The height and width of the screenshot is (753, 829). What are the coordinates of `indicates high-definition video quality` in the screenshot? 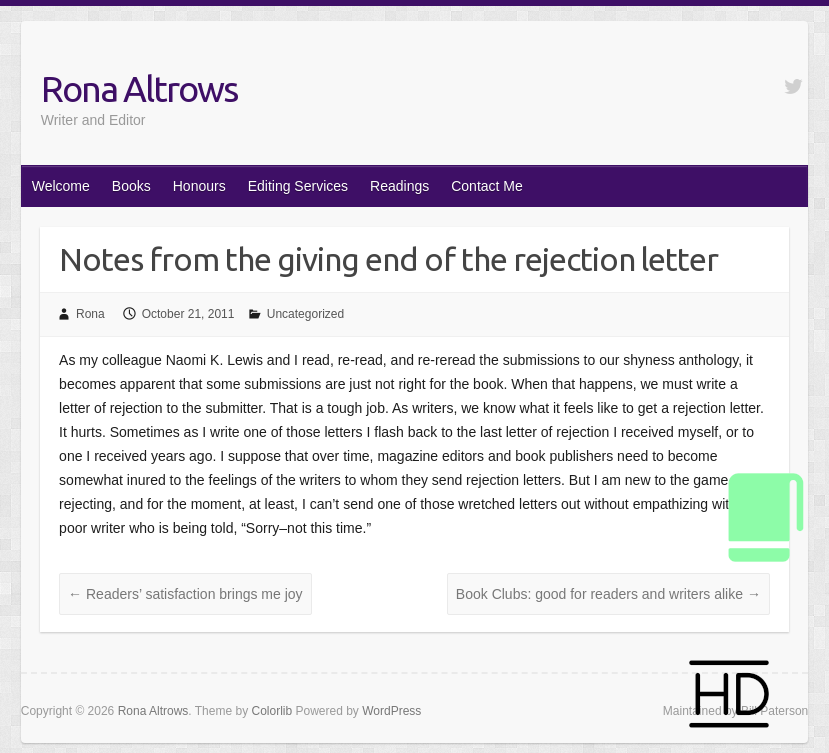 It's located at (729, 694).